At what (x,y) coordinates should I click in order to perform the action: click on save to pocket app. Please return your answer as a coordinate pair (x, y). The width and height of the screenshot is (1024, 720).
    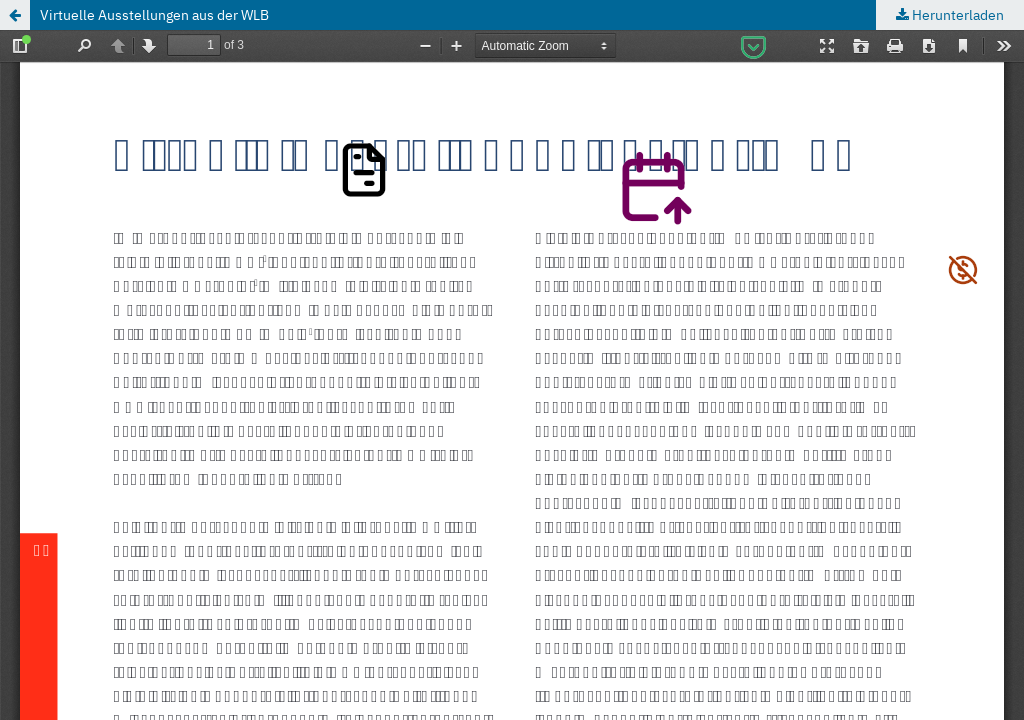
    Looking at the image, I should click on (753, 47).